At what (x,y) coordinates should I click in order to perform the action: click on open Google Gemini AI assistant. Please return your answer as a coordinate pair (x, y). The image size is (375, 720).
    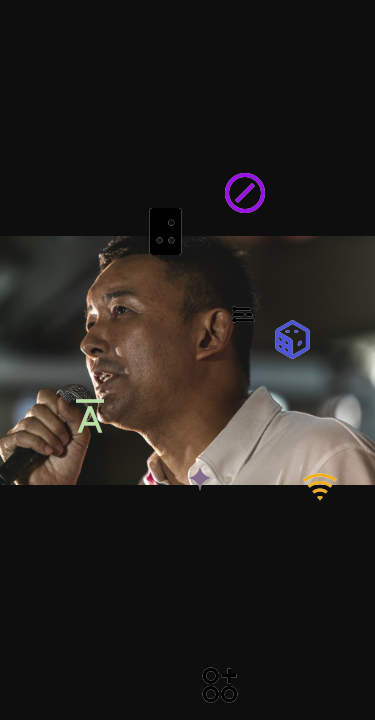
    Looking at the image, I should click on (200, 478).